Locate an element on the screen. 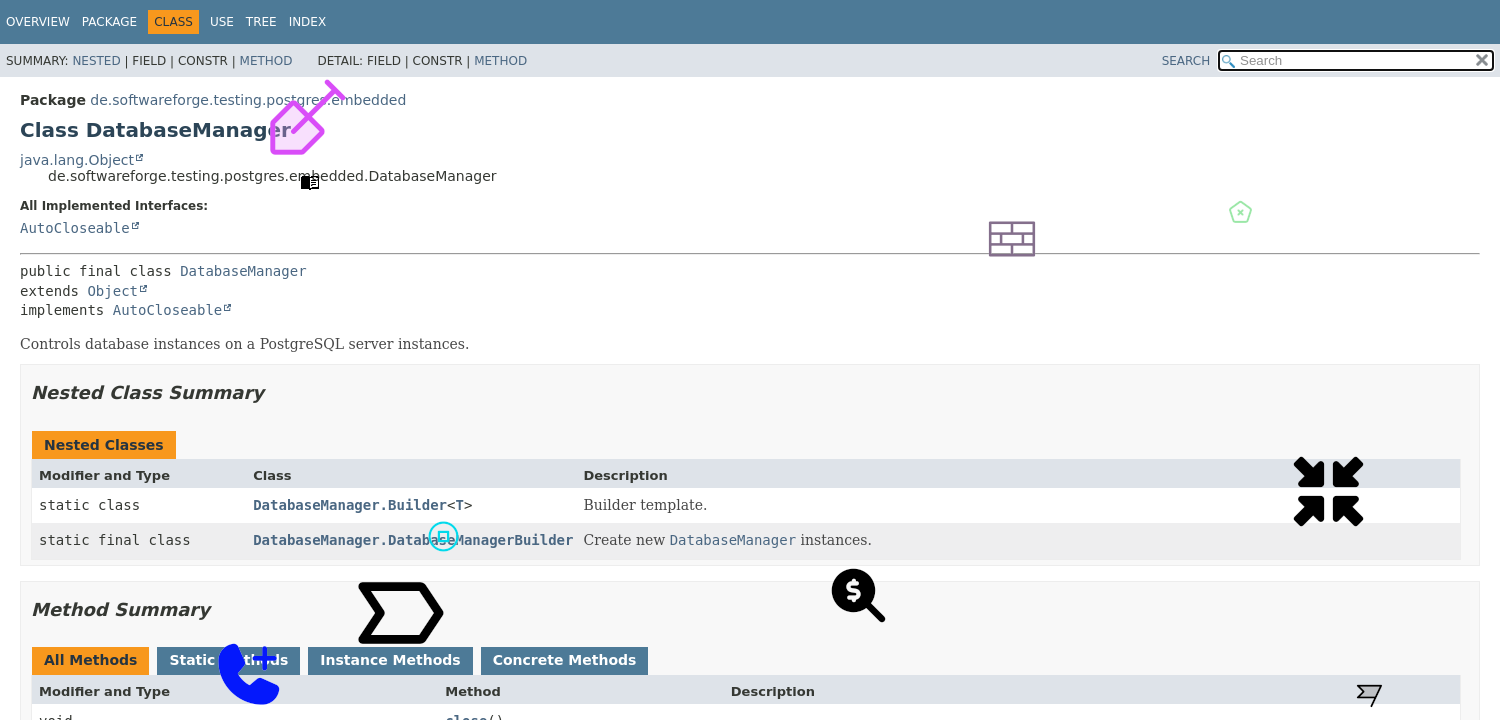 The height and width of the screenshot is (720, 1500). stop media playback is located at coordinates (443, 536).